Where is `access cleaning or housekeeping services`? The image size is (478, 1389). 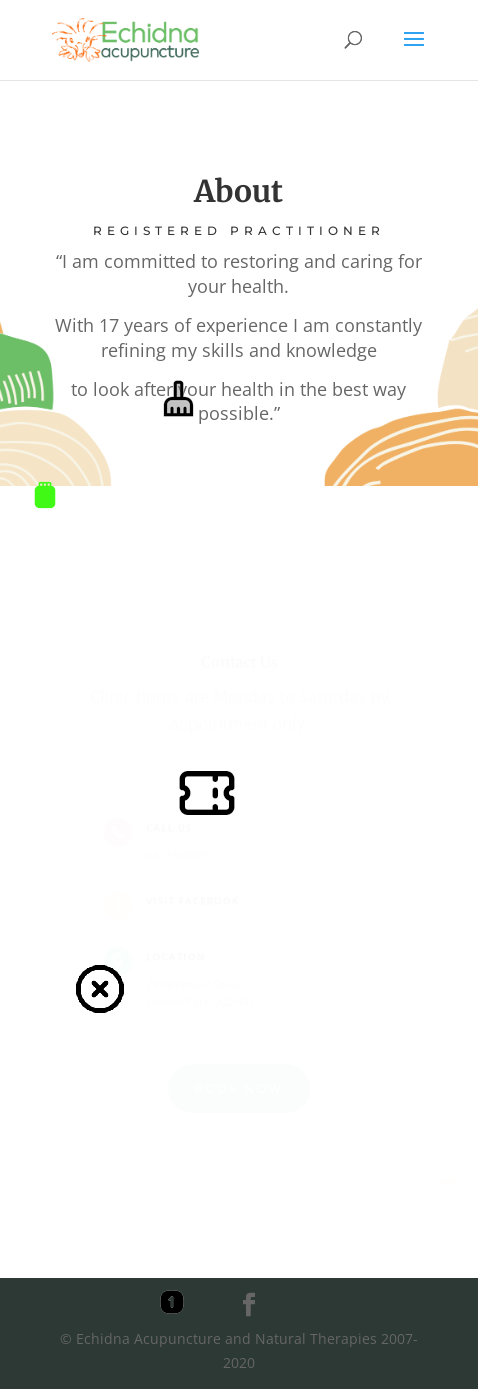
access cleaning or housekeeping services is located at coordinates (178, 398).